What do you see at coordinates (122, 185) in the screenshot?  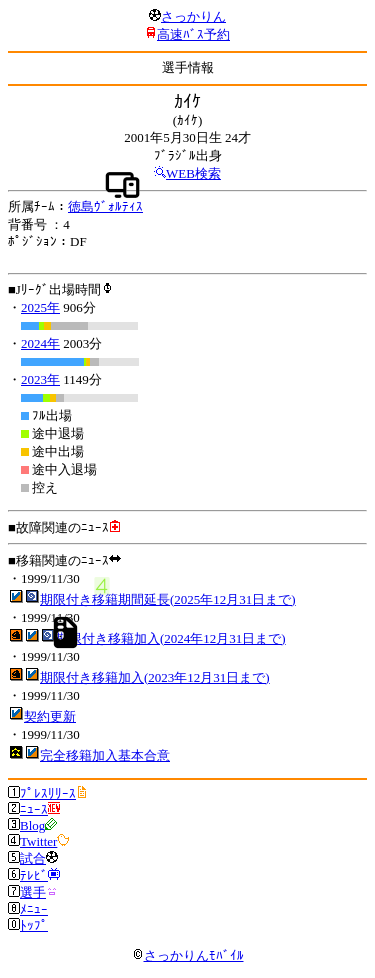 I see `manage connected devices` at bounding box center [122, 185].